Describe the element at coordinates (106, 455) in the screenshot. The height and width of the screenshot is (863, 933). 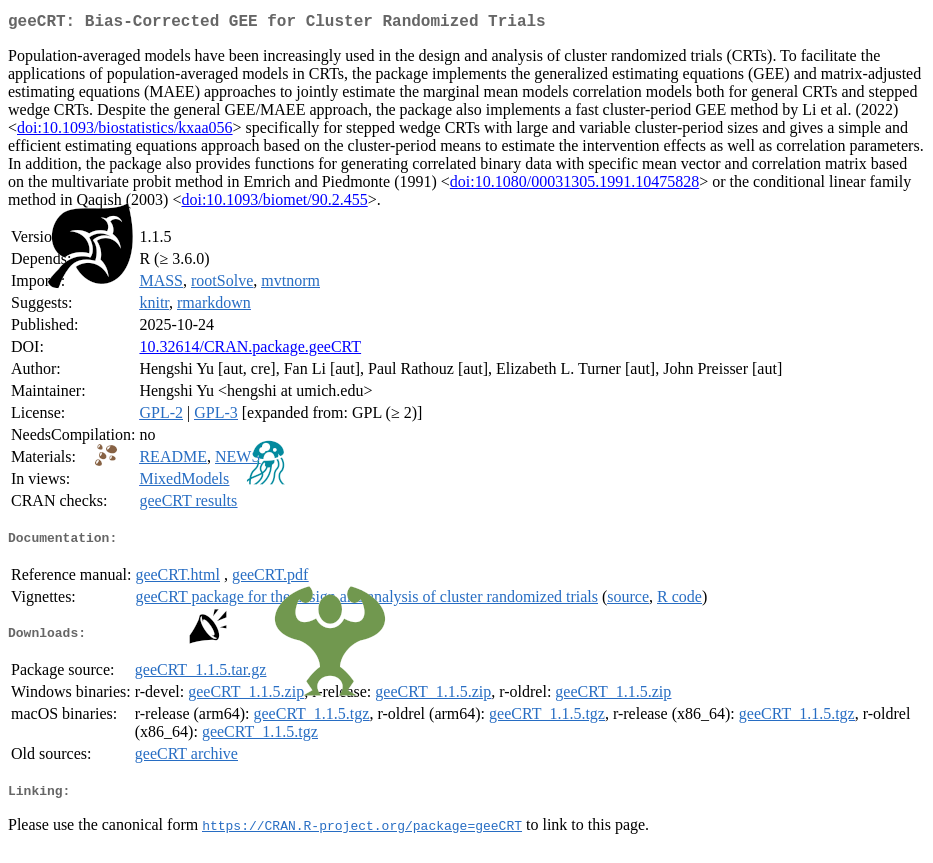
I see `collect mineral pearls or gems` at that location.